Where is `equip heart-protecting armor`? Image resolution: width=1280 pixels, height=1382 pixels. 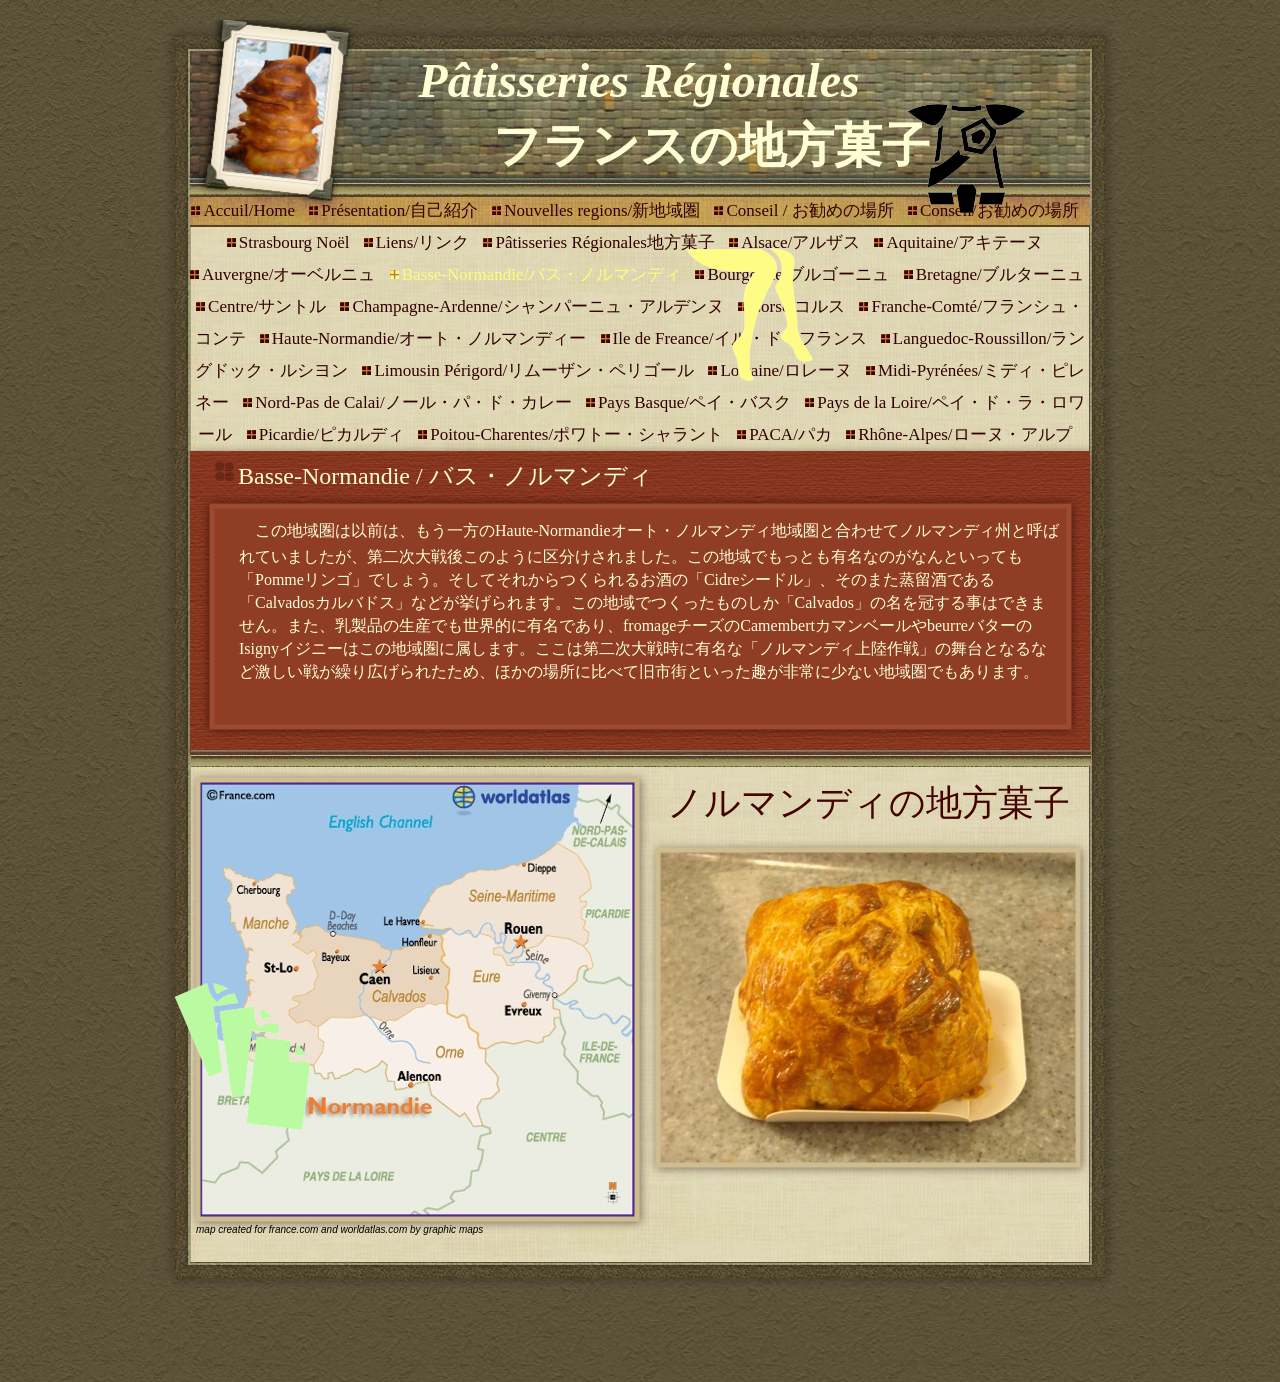
equip heart-protecting armor is located at coordinates (966, 158).